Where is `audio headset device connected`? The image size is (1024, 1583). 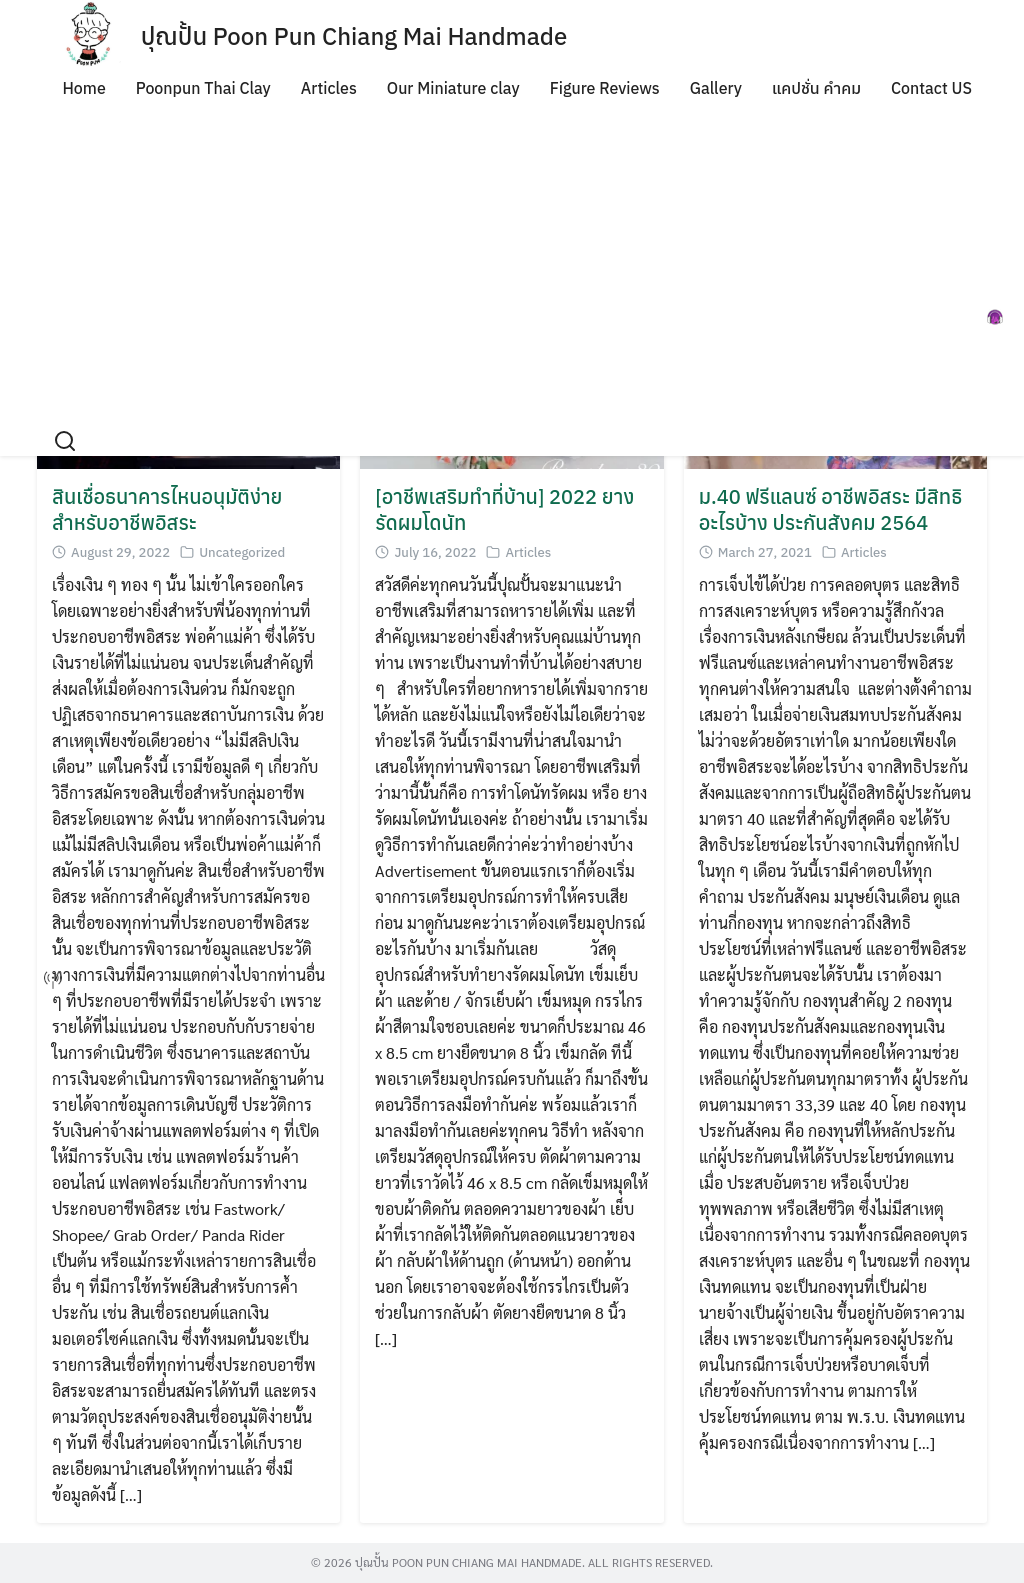 audio headset device connected is located at coordinates (995, 317).